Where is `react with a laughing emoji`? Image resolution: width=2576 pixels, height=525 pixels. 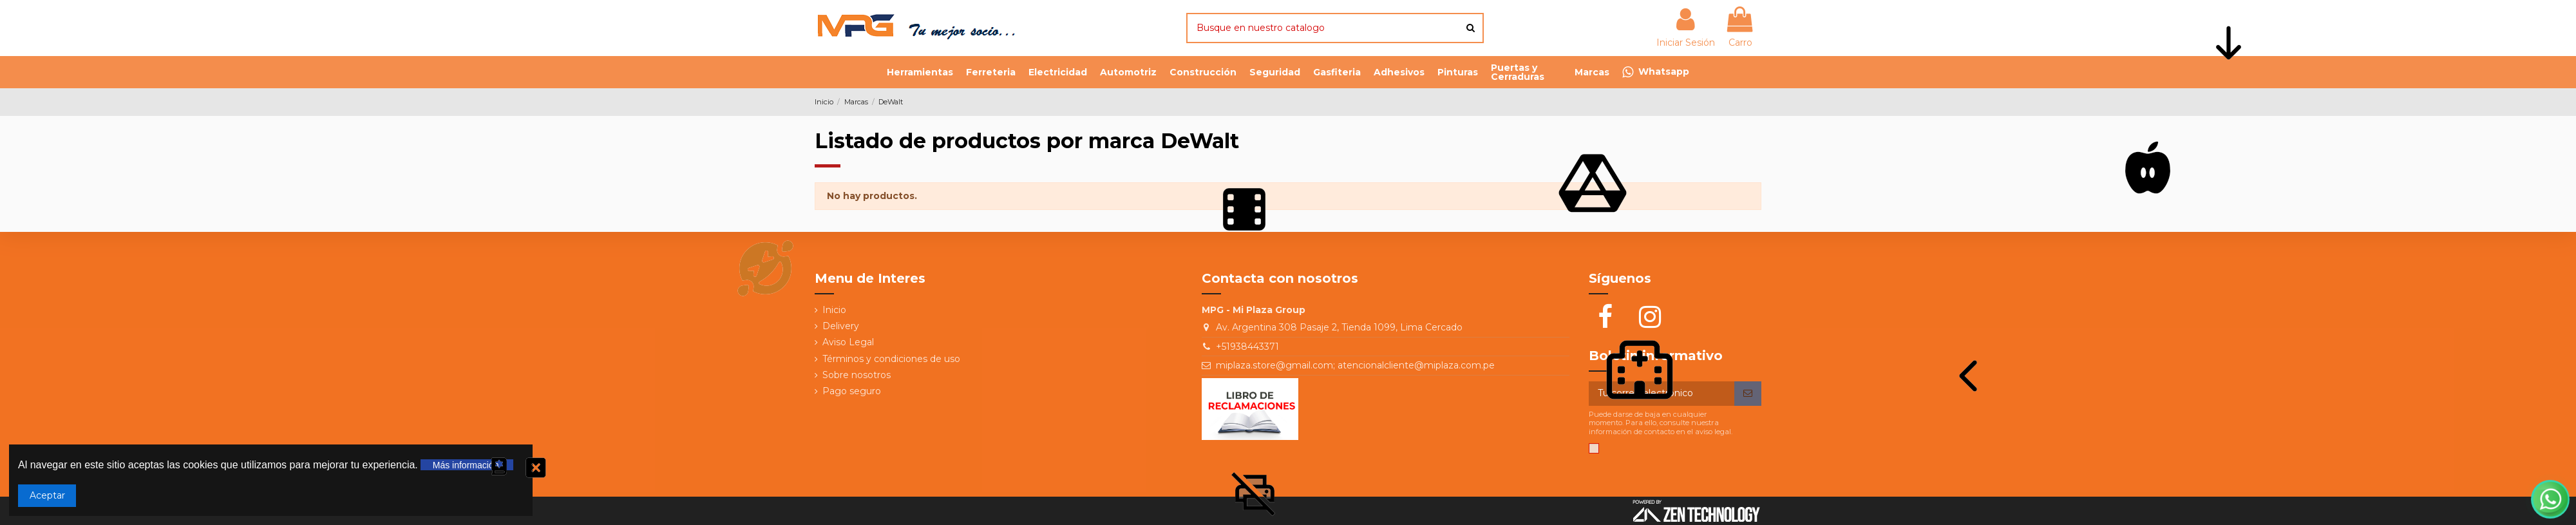 react with a laughing emoji is located at coordinates (765, 268).